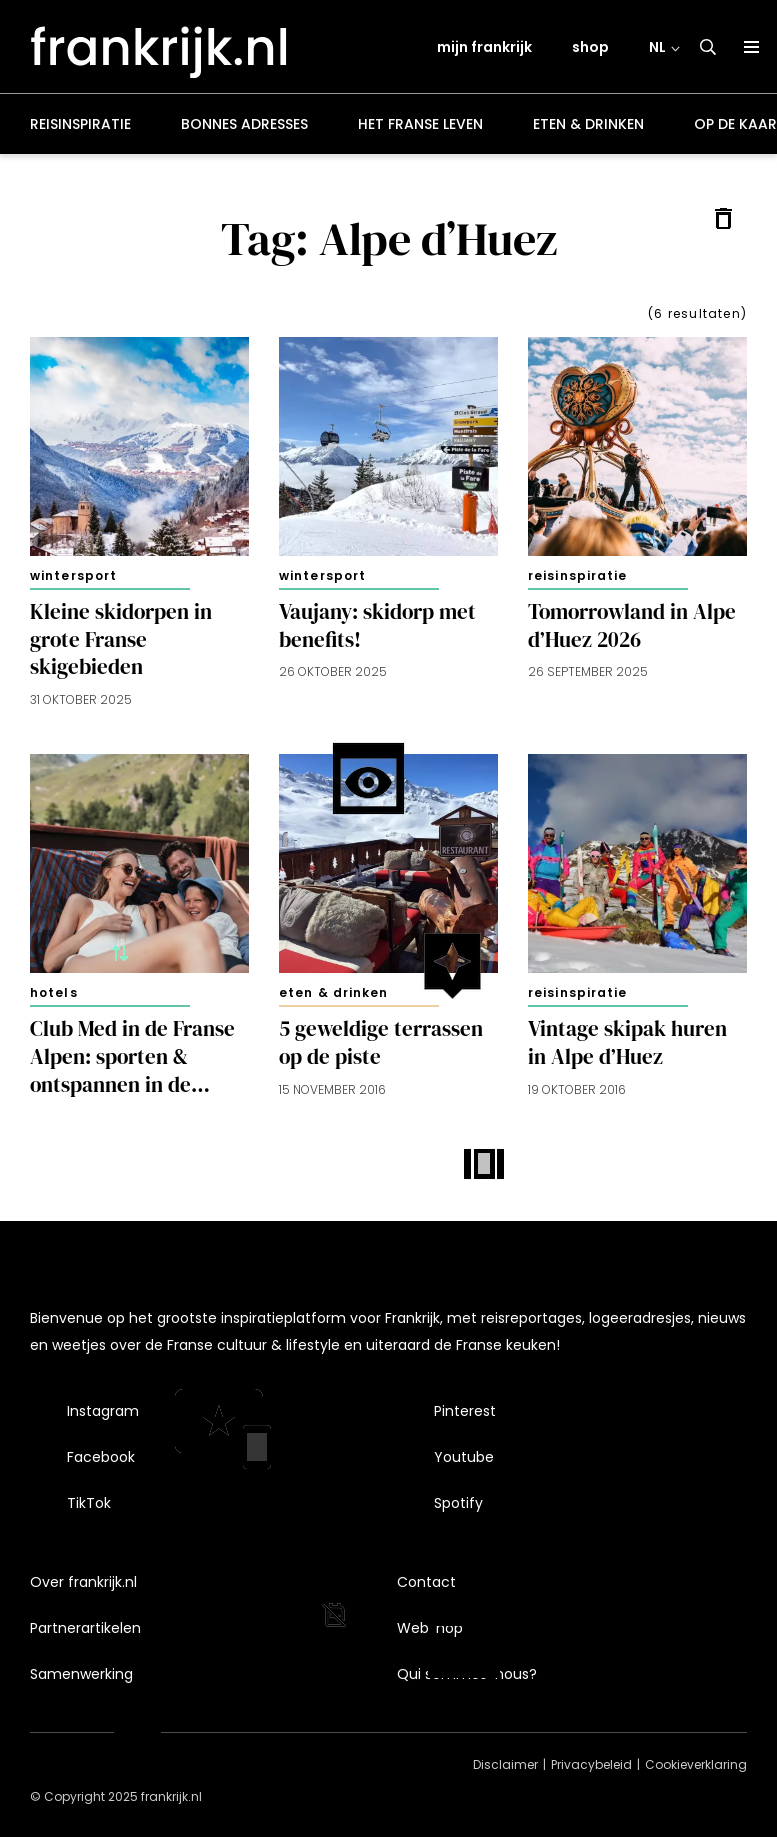  I want to click on adjust vertical size or height, so click(120, 953).